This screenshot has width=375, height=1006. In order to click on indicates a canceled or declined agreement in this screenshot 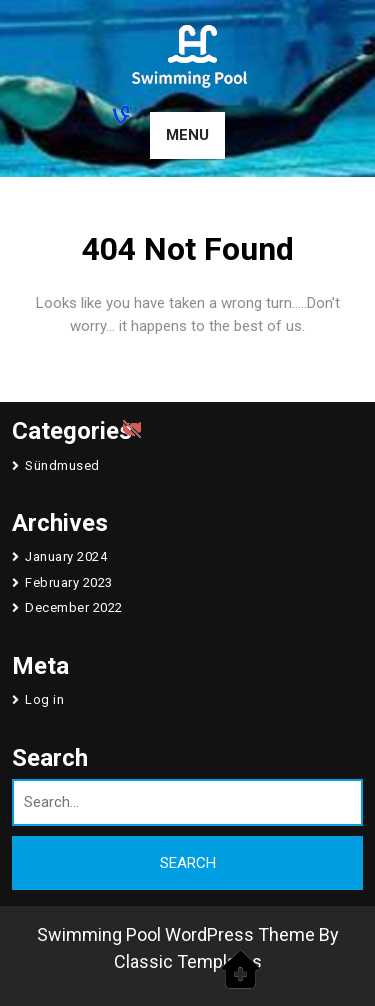, I will do `click(132, 429)`.